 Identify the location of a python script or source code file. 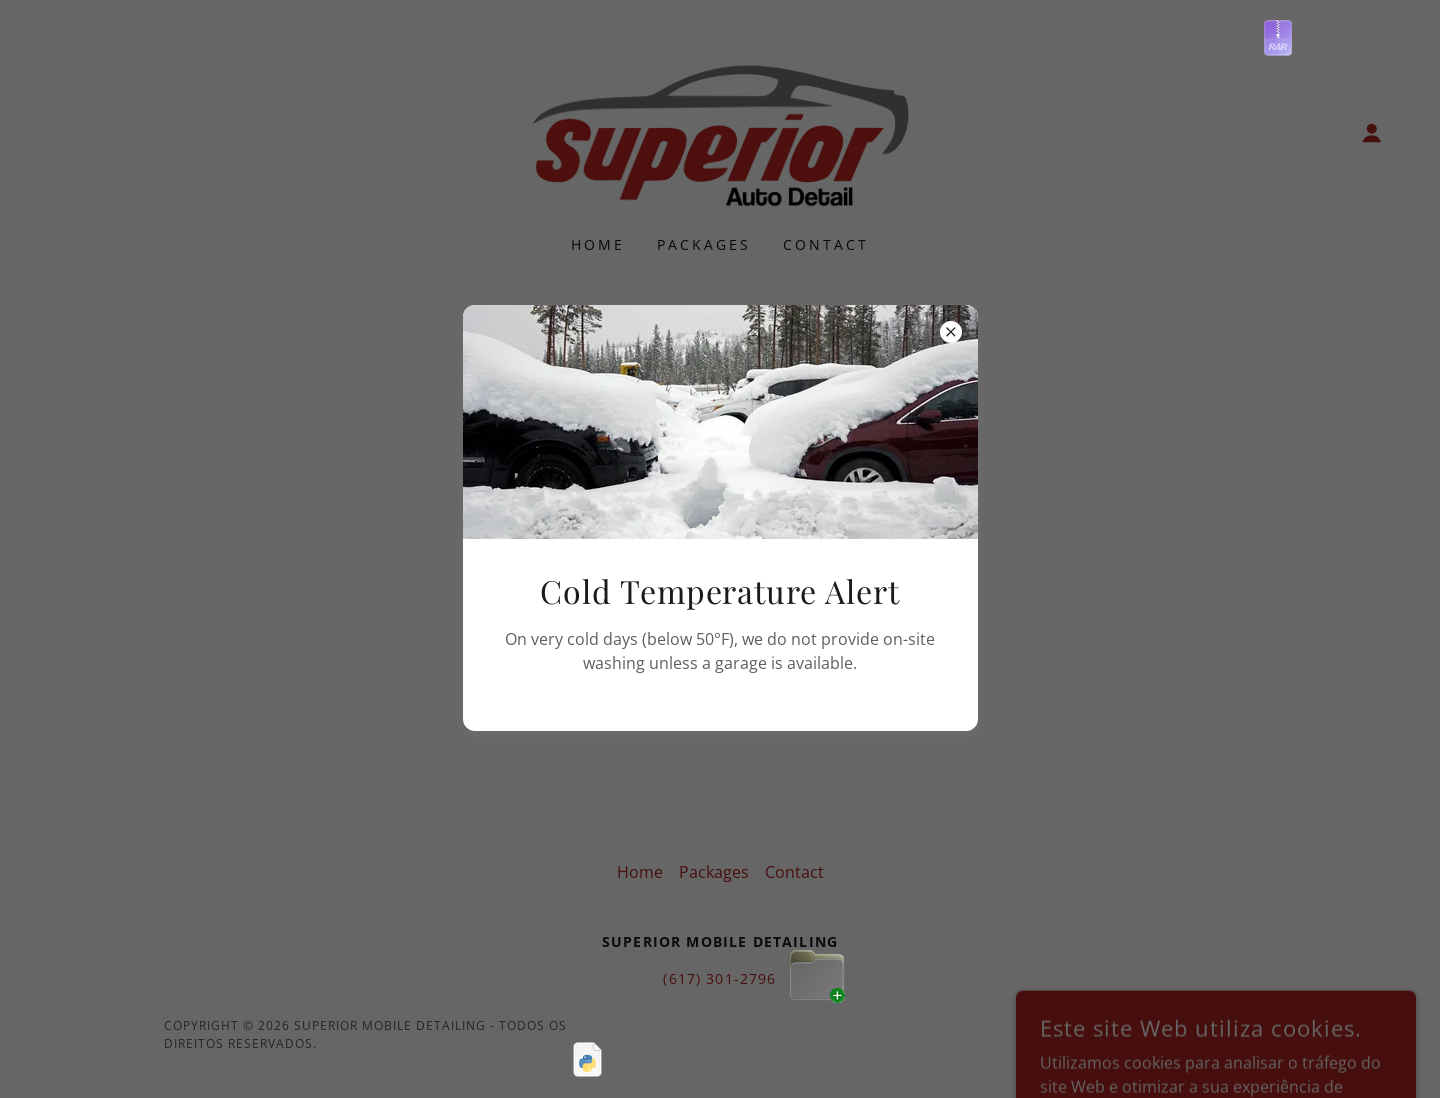
(587, 1059).